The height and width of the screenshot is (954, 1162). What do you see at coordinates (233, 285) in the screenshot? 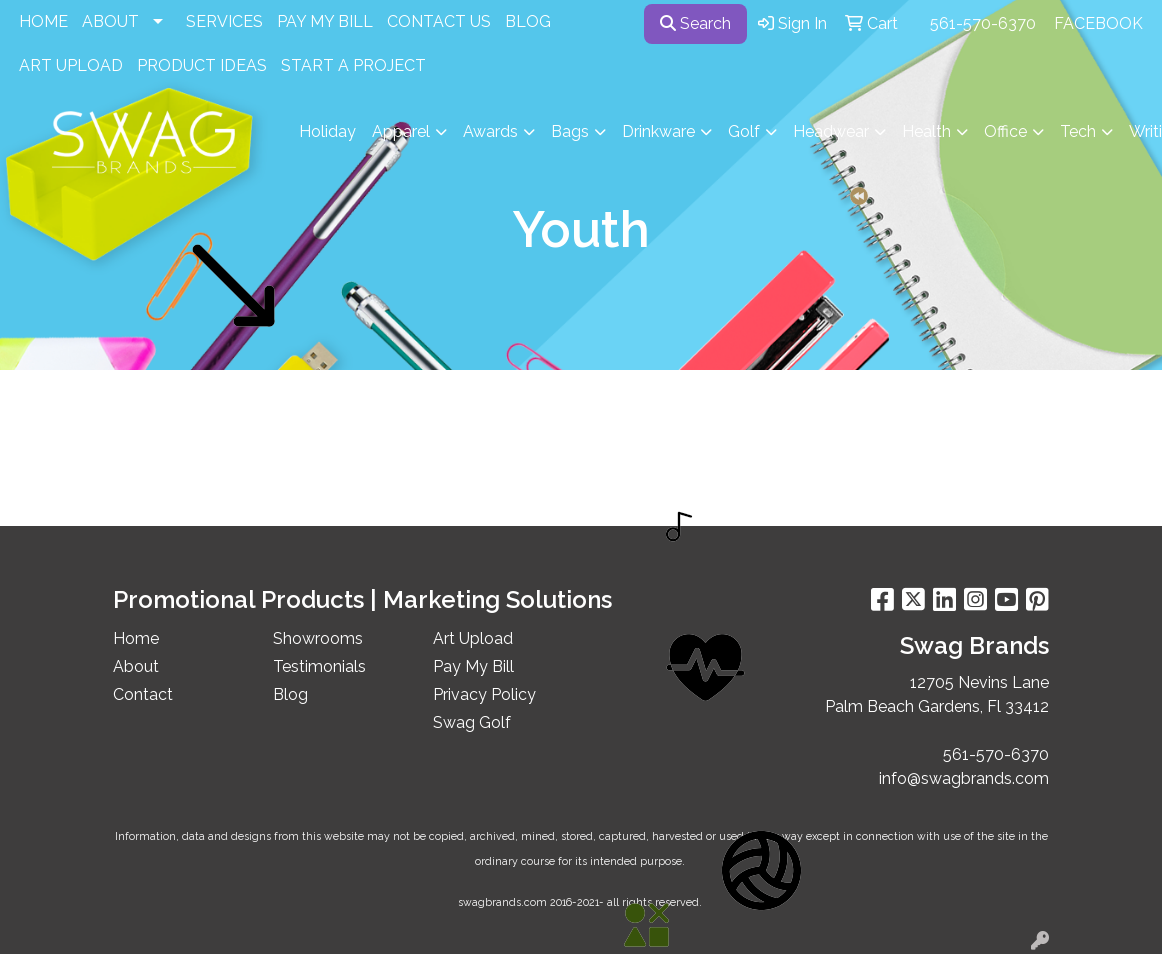
I see `move item to the bottom right` at bounding box center [233, 285].